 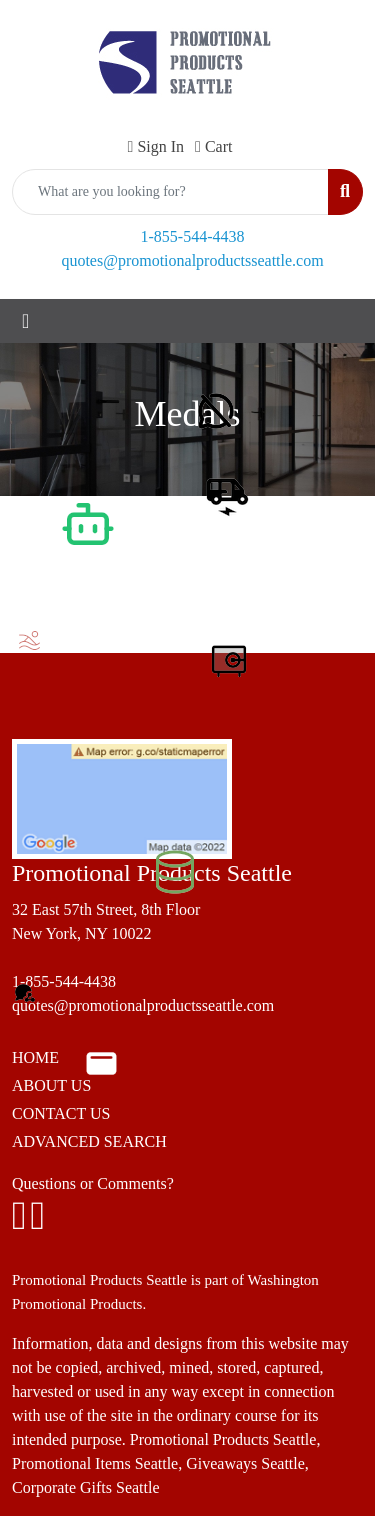 I want to click on access database storage, so click(x=175, y=872).